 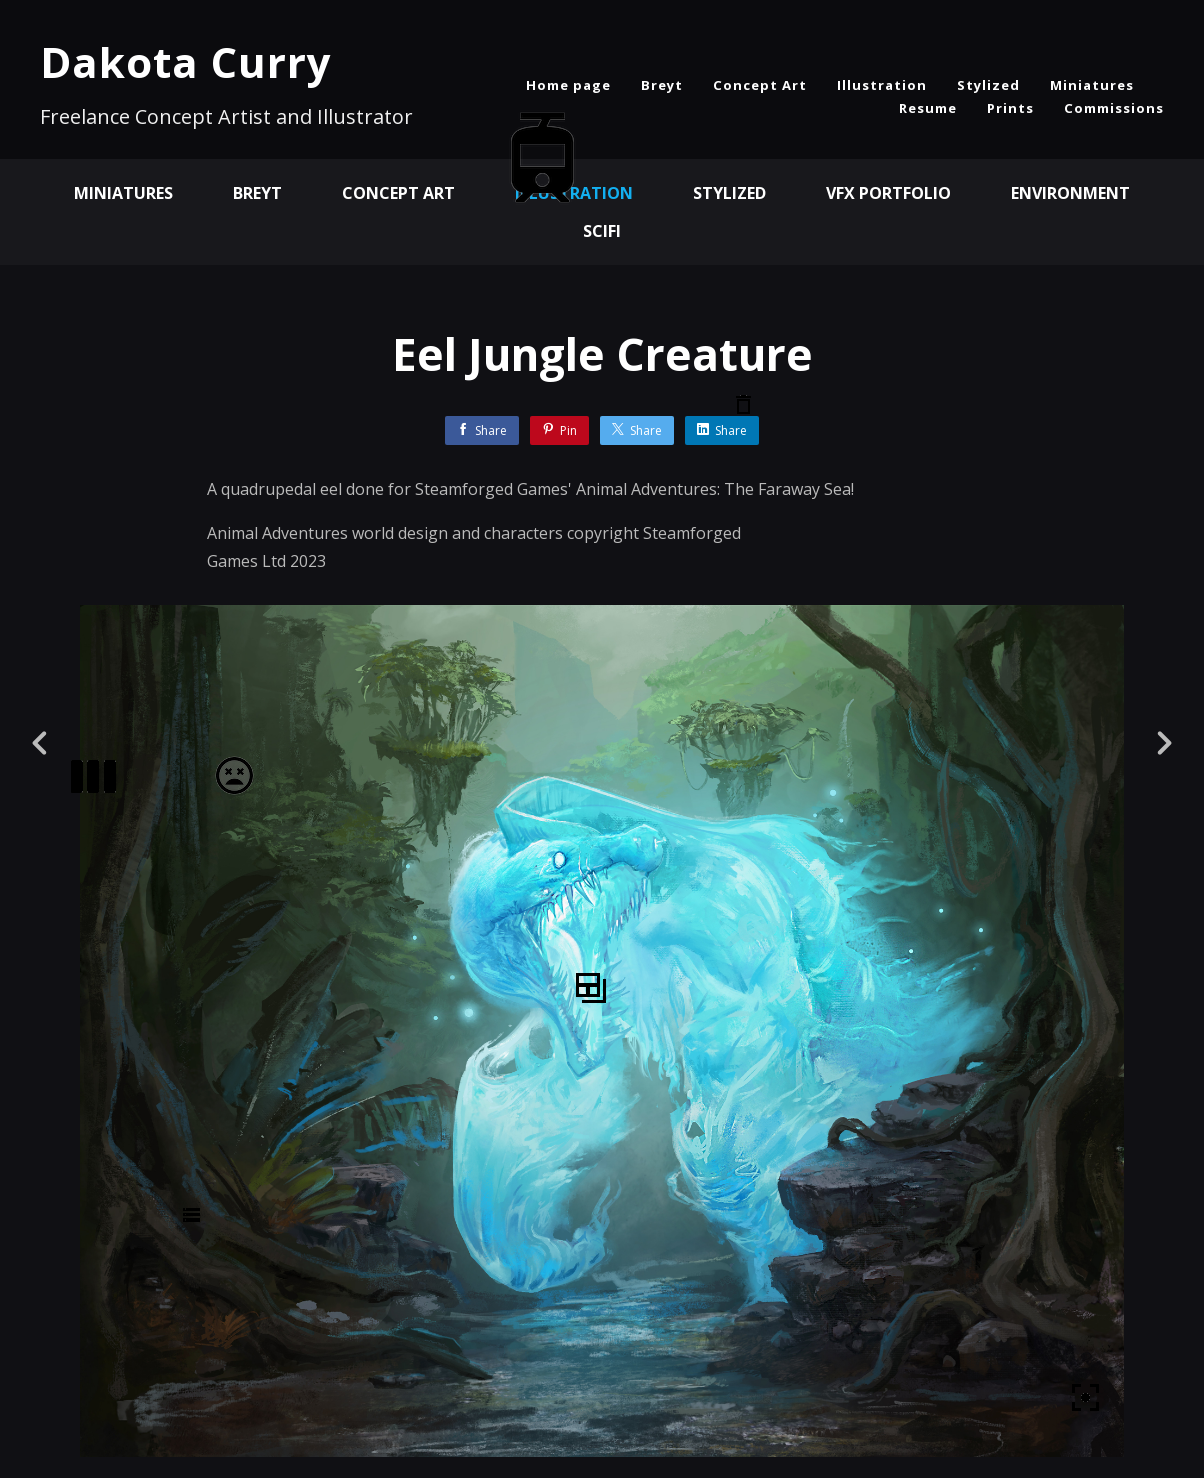 I want to click on center focus on the camera viewfinder, so click(x=1085, y=1397).